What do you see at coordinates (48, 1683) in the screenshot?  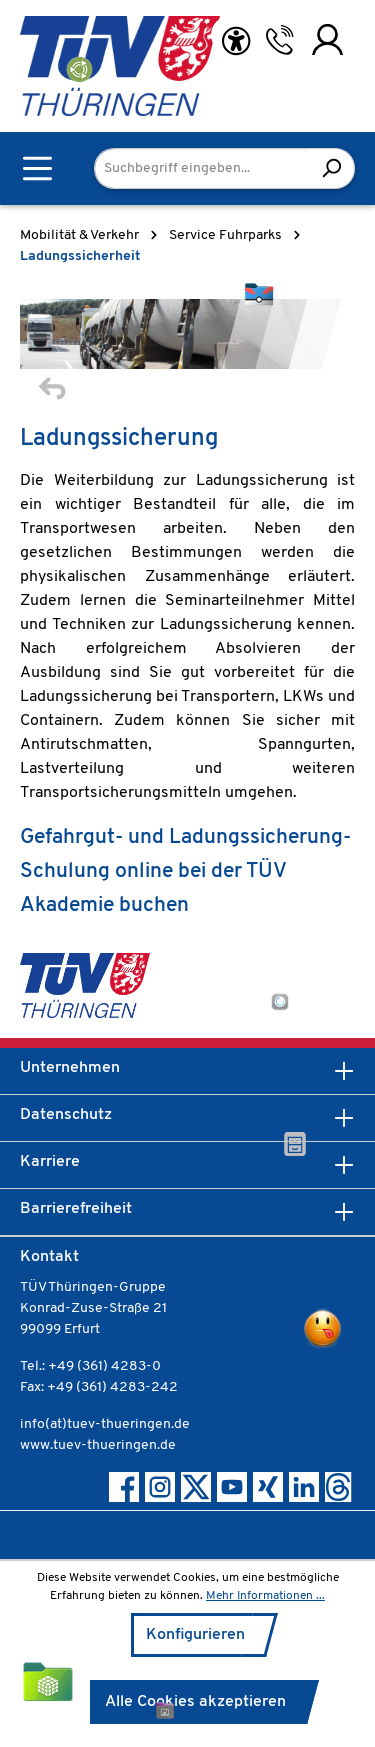 I see `open game jolt games folder` at bounding box center [48, 1683].